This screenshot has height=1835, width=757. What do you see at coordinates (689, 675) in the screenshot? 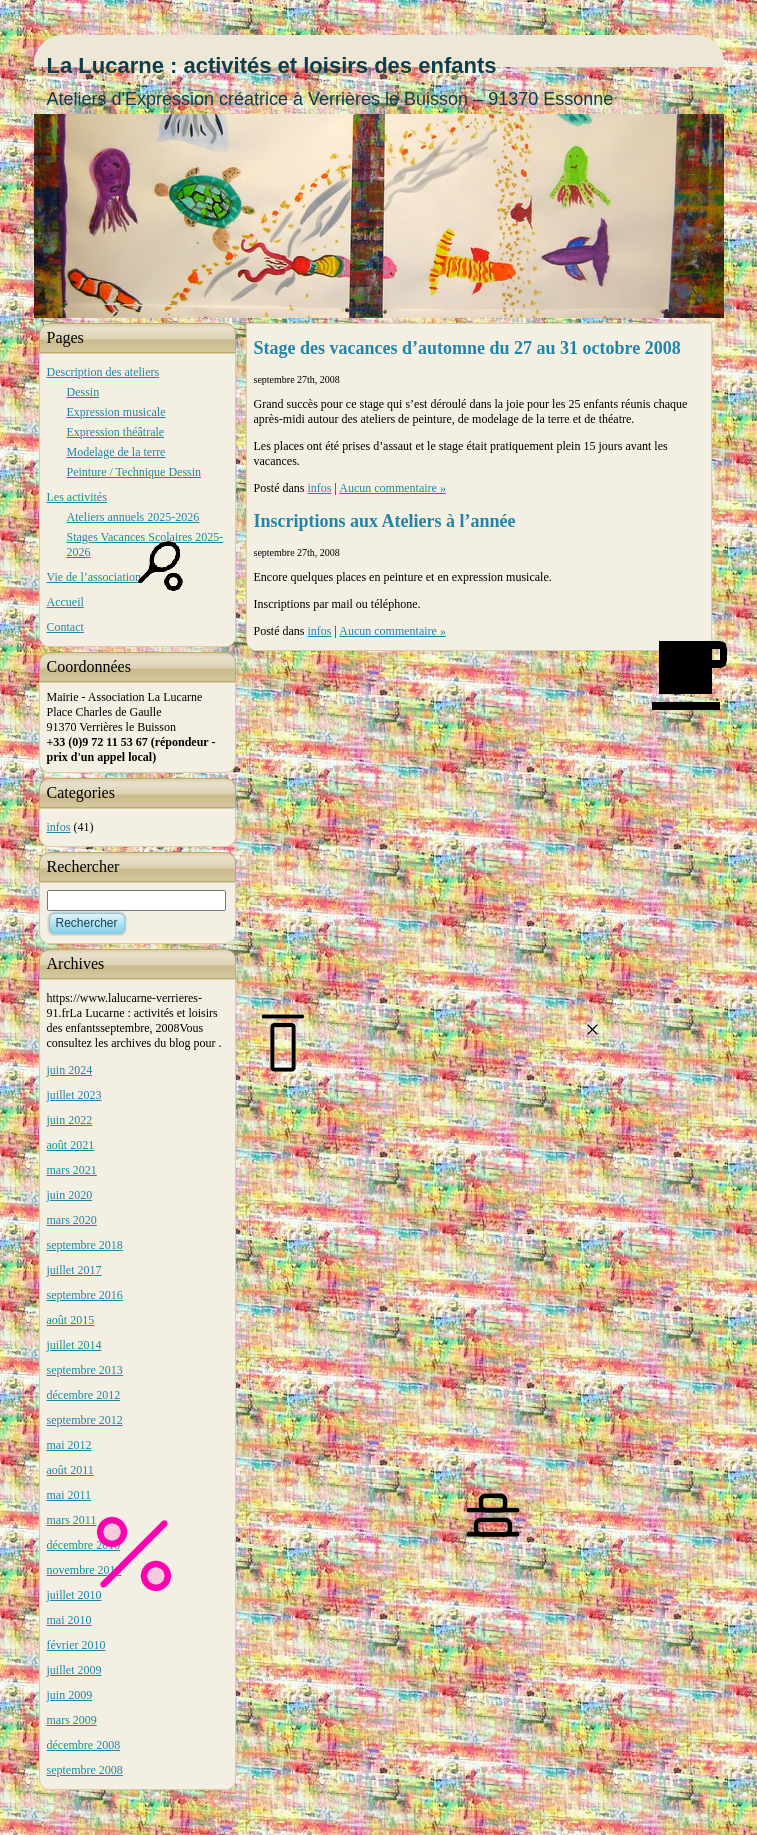
I see `find nearby coffee shops or cafes` at bounding box center [689, 675].